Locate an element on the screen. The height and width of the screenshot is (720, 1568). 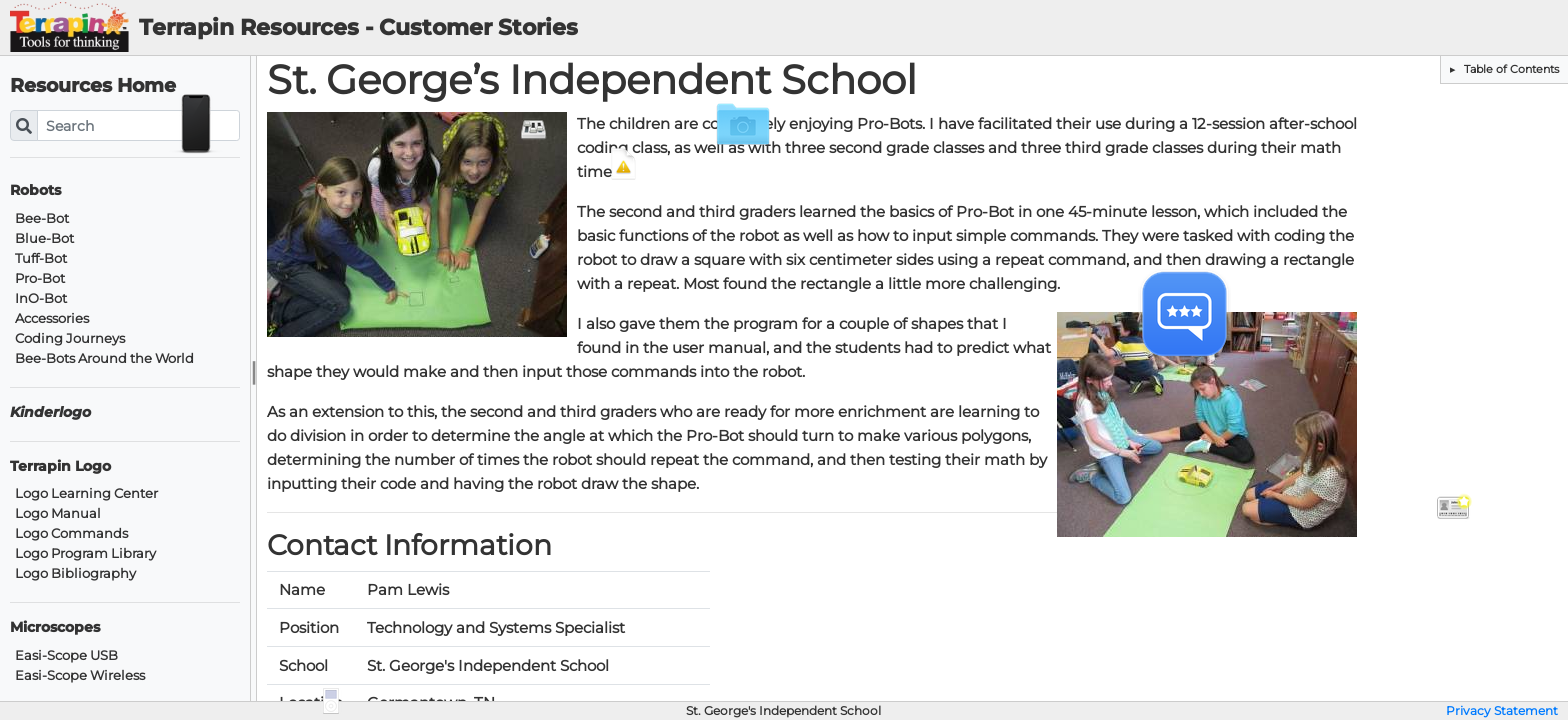
report a problem or issue with a file is located at coordinates (623, 164).